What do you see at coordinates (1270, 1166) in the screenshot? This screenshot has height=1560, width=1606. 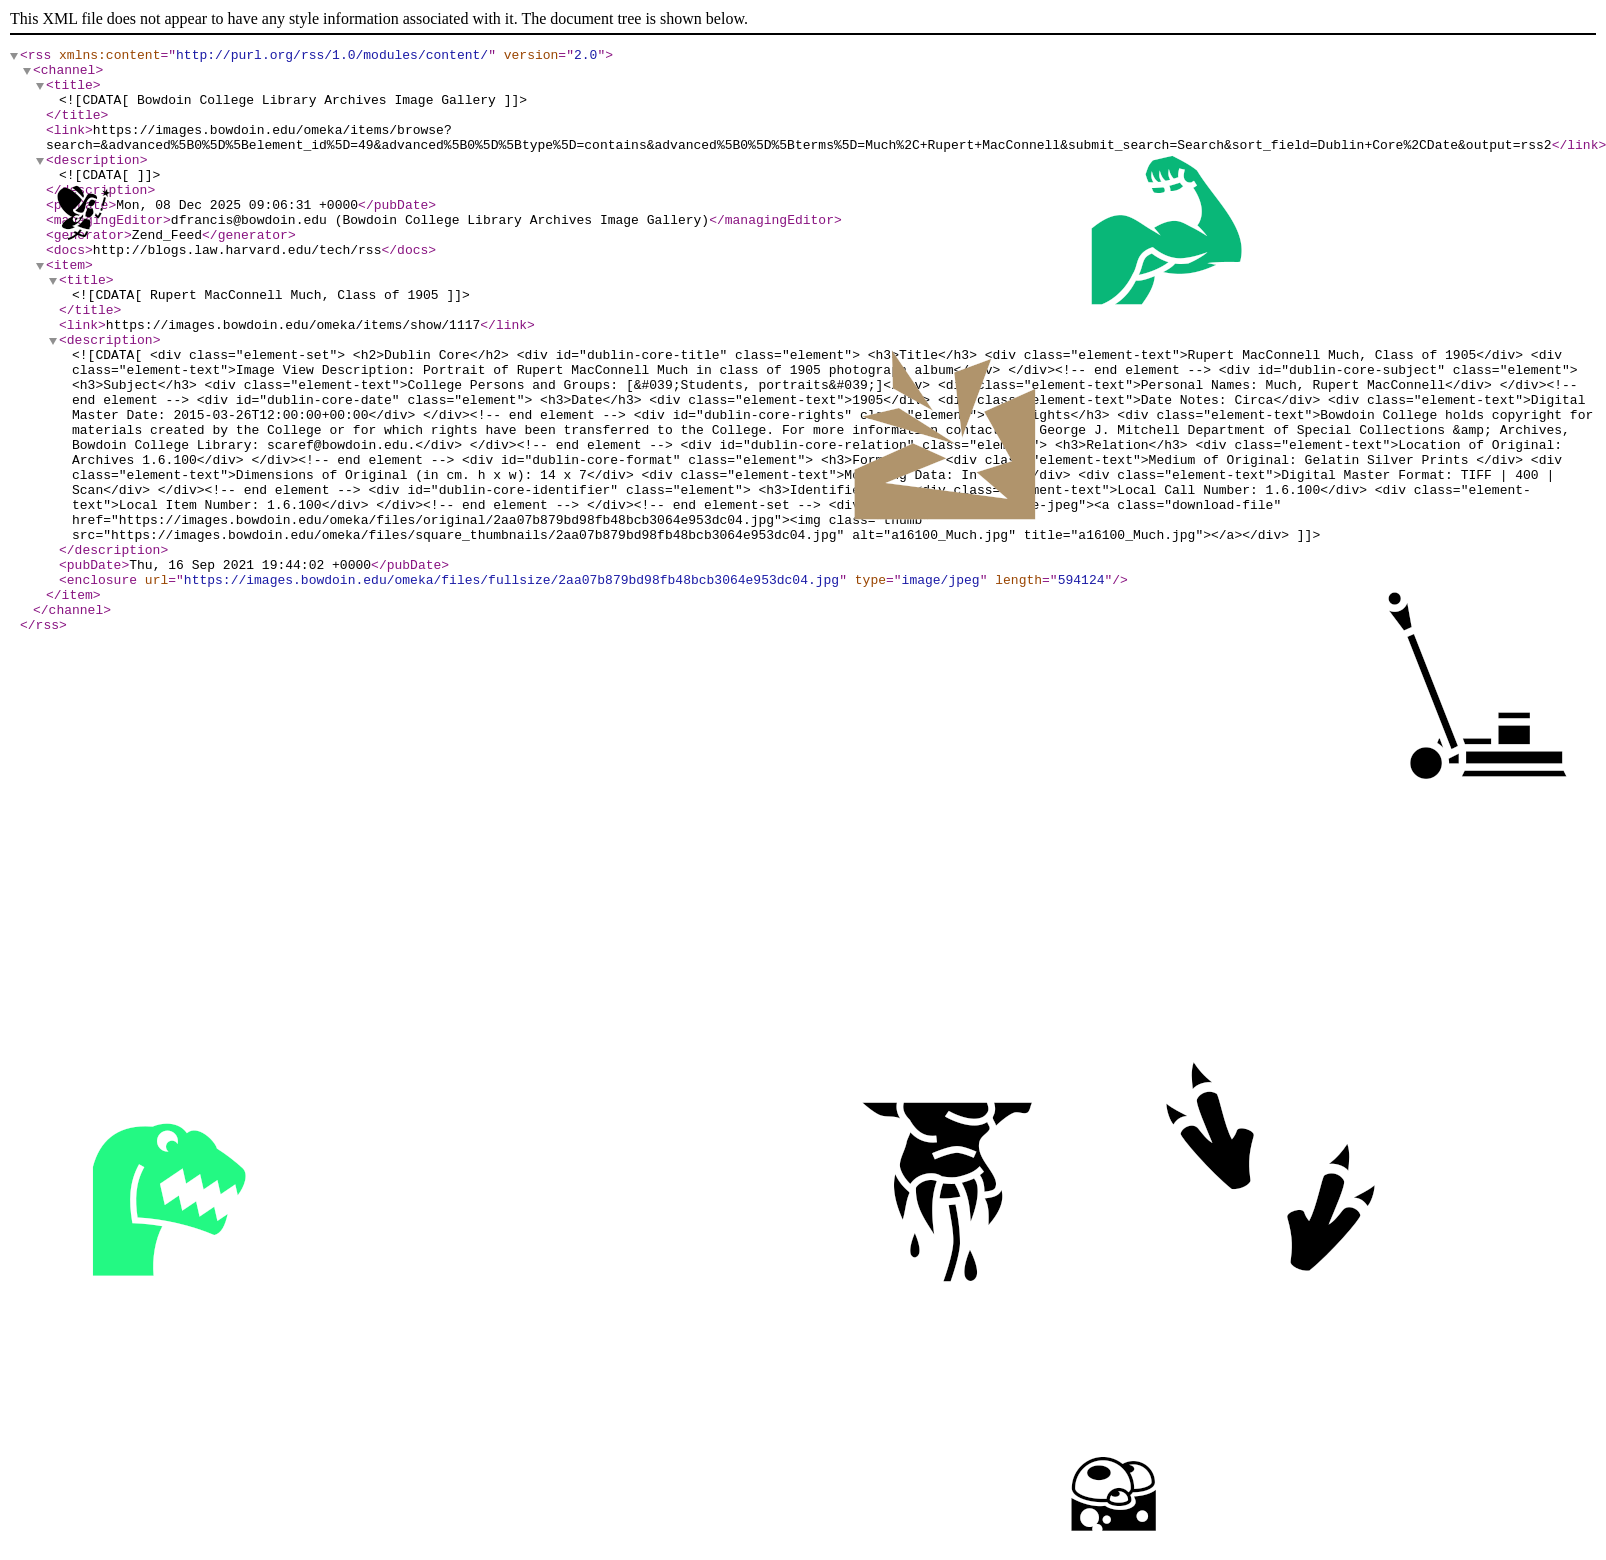 I see `indicates dinosaur or velociraptor content in a game` at bounding box center [1270, 1166].